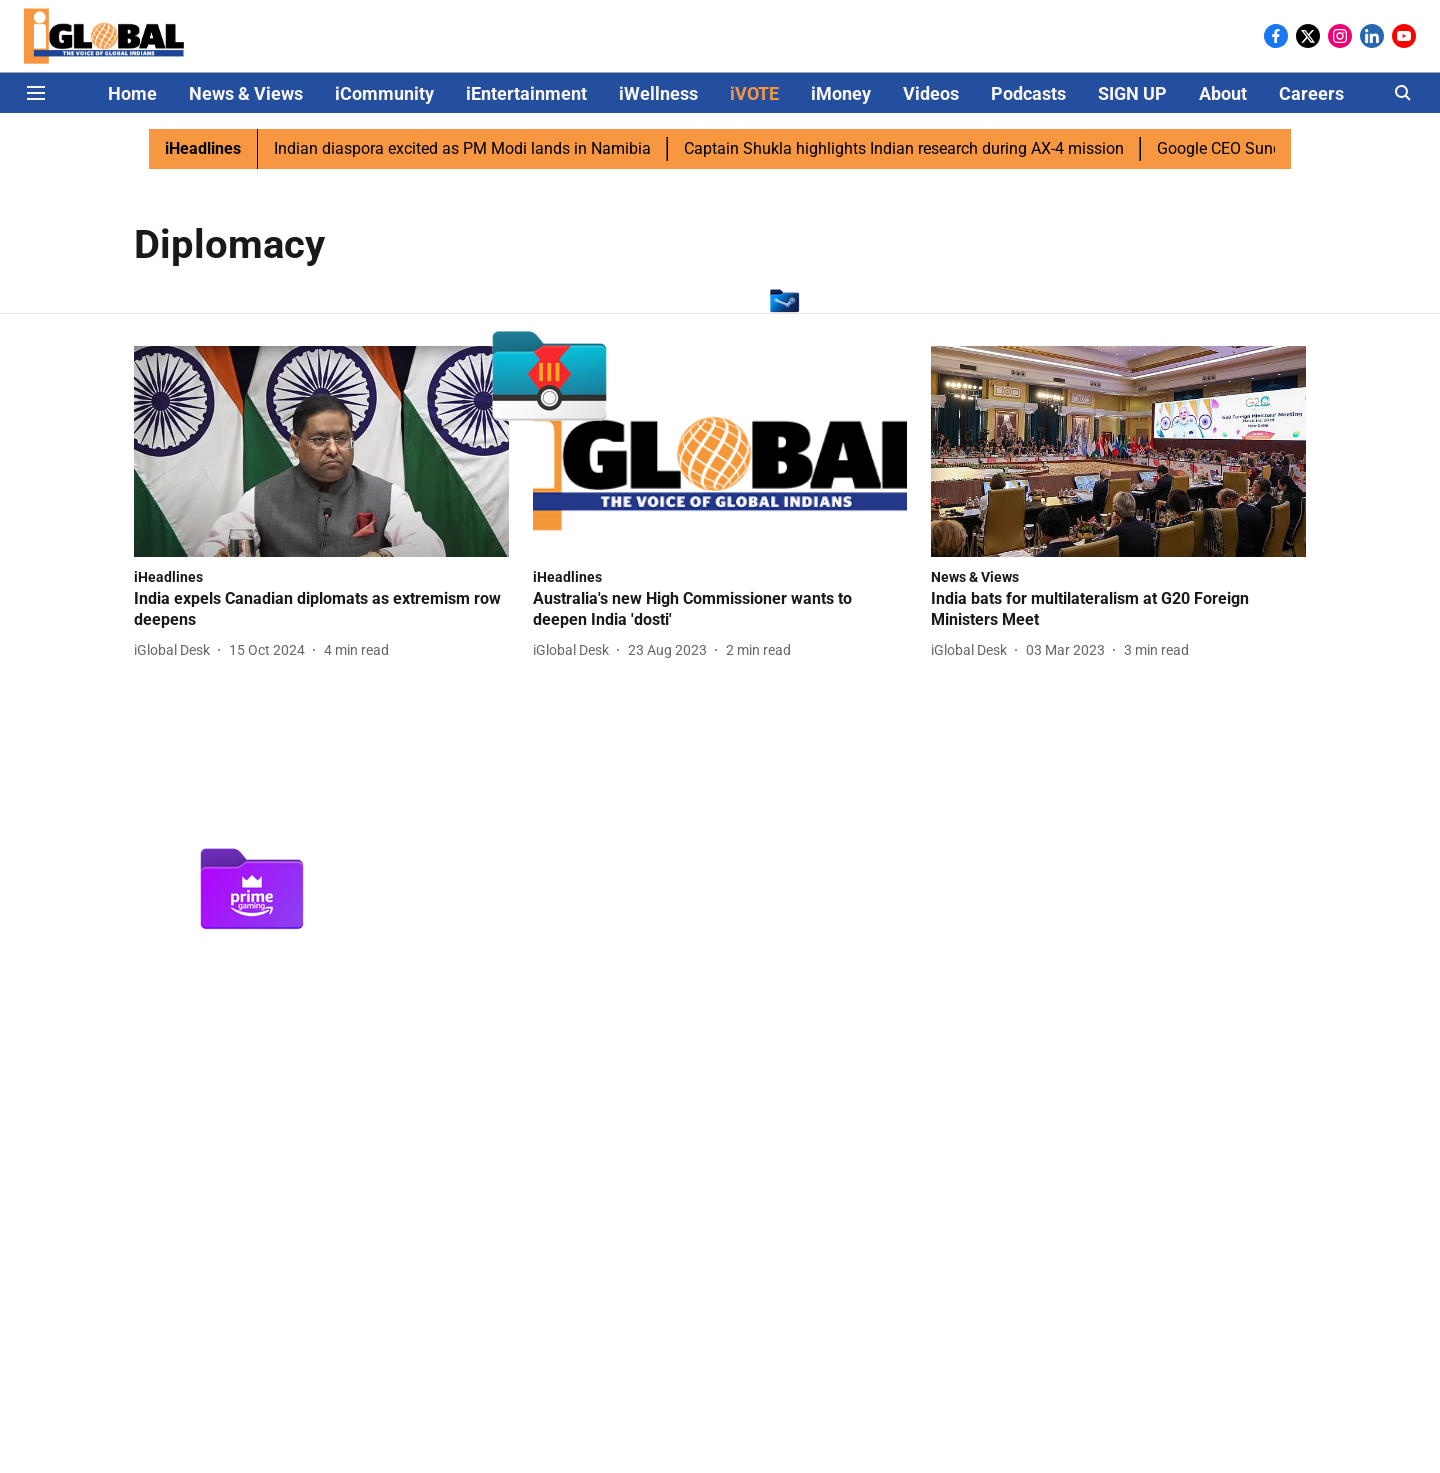  Describe the element at coordinates (784, 301) in the screenshot. I see `open your Steam games folder` at that location.